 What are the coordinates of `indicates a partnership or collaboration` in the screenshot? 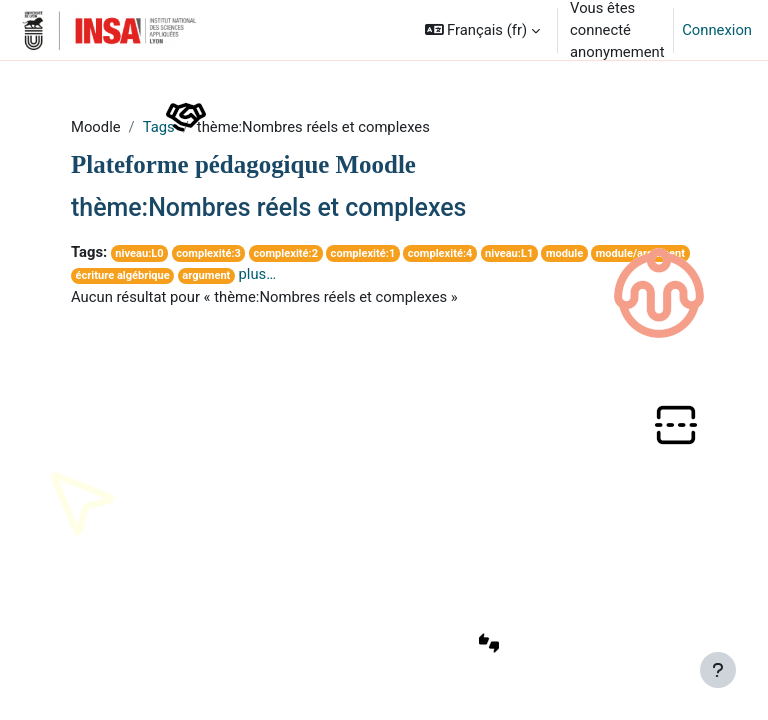 It's located at (186, 116).